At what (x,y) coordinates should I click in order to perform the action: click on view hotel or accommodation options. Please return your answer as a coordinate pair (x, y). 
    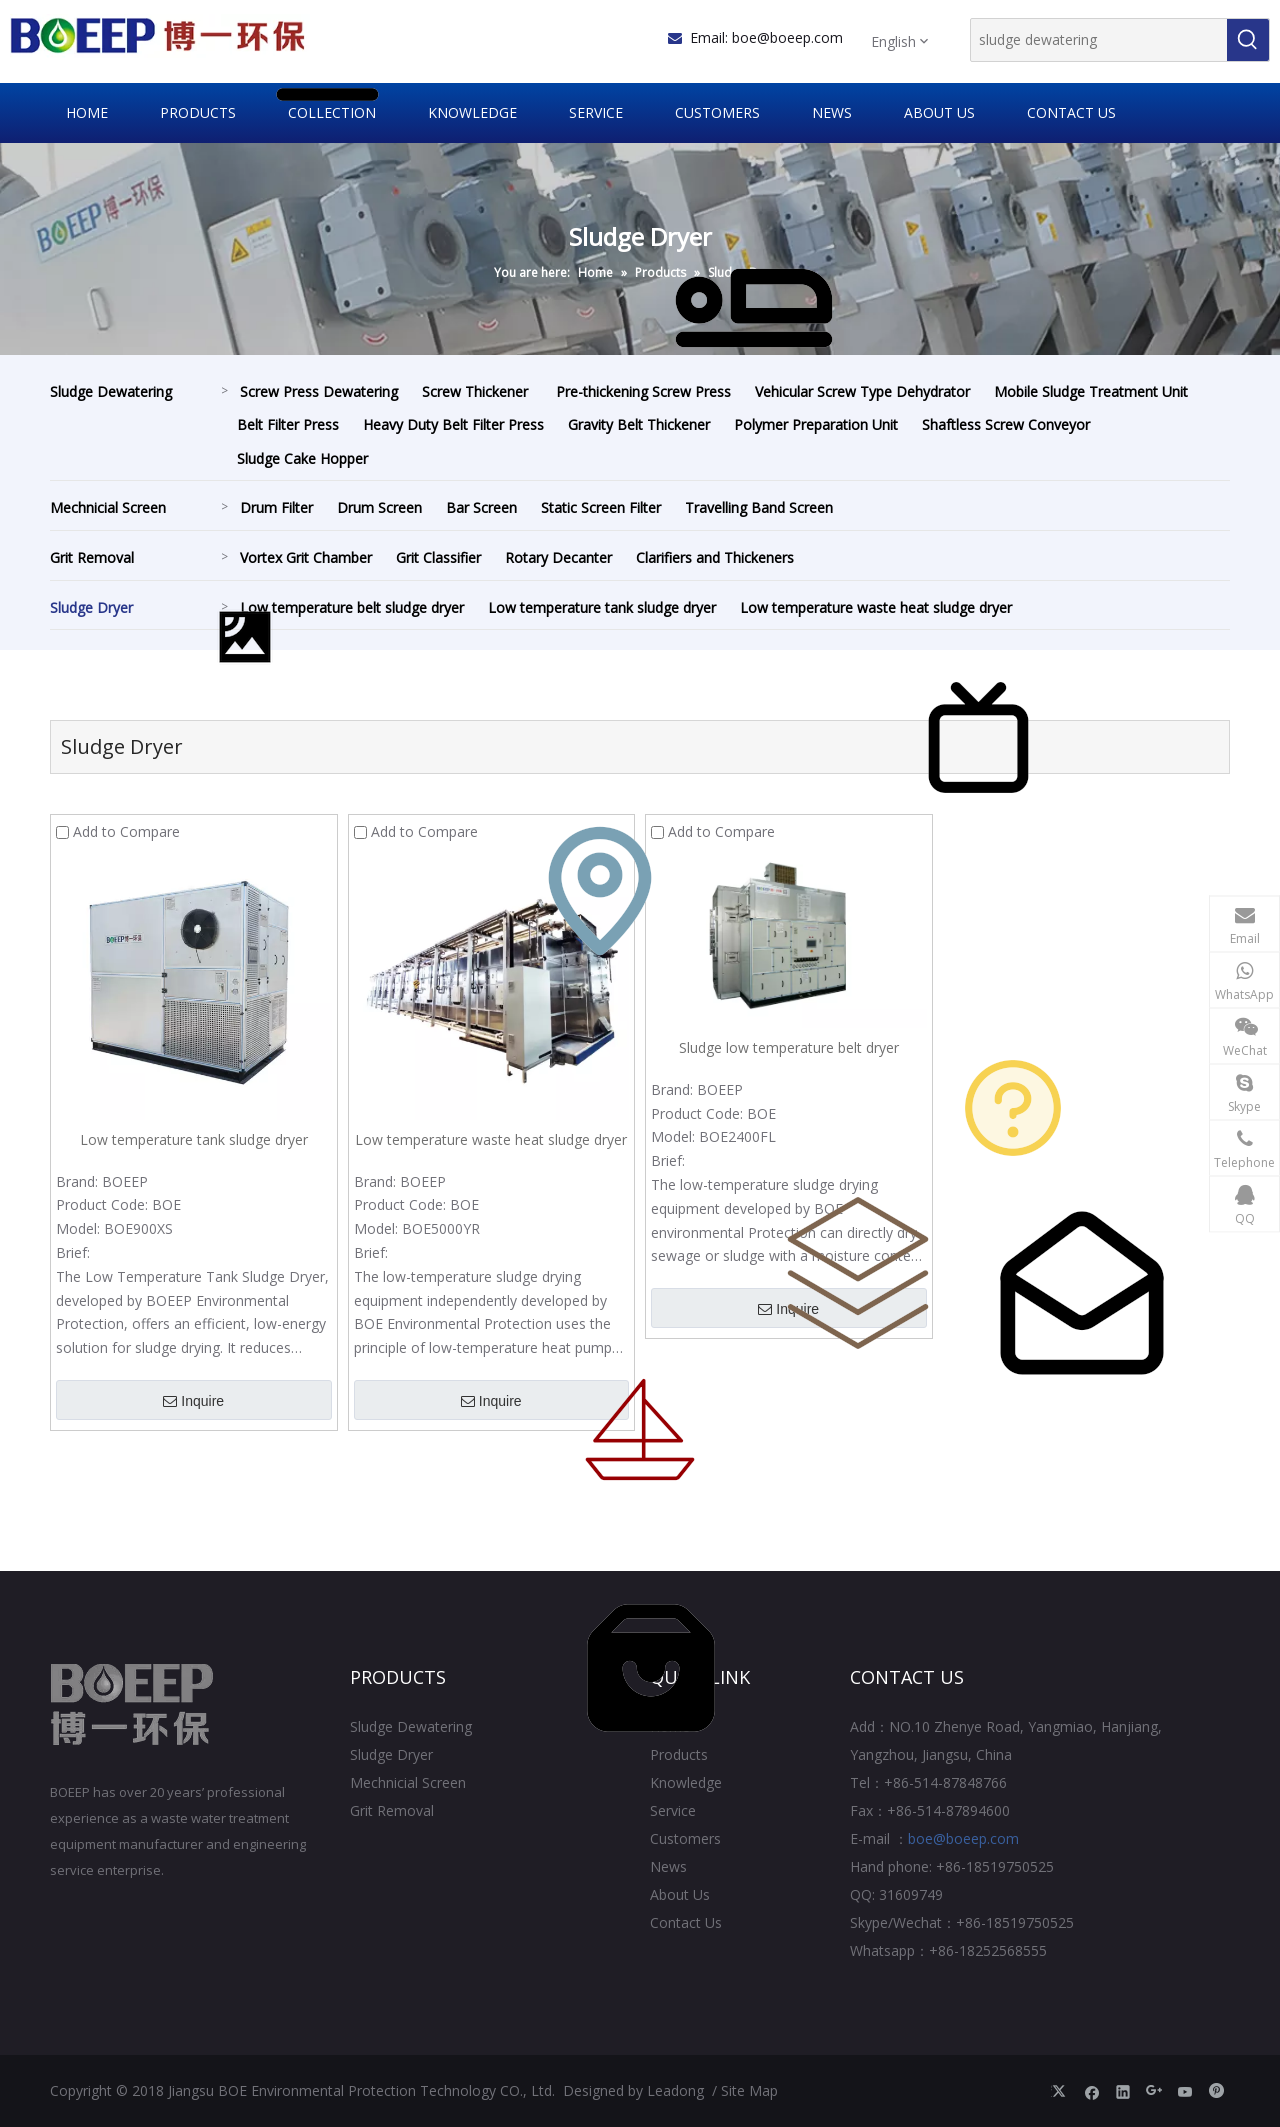
    Looking at the image, I should click on (754, 308).